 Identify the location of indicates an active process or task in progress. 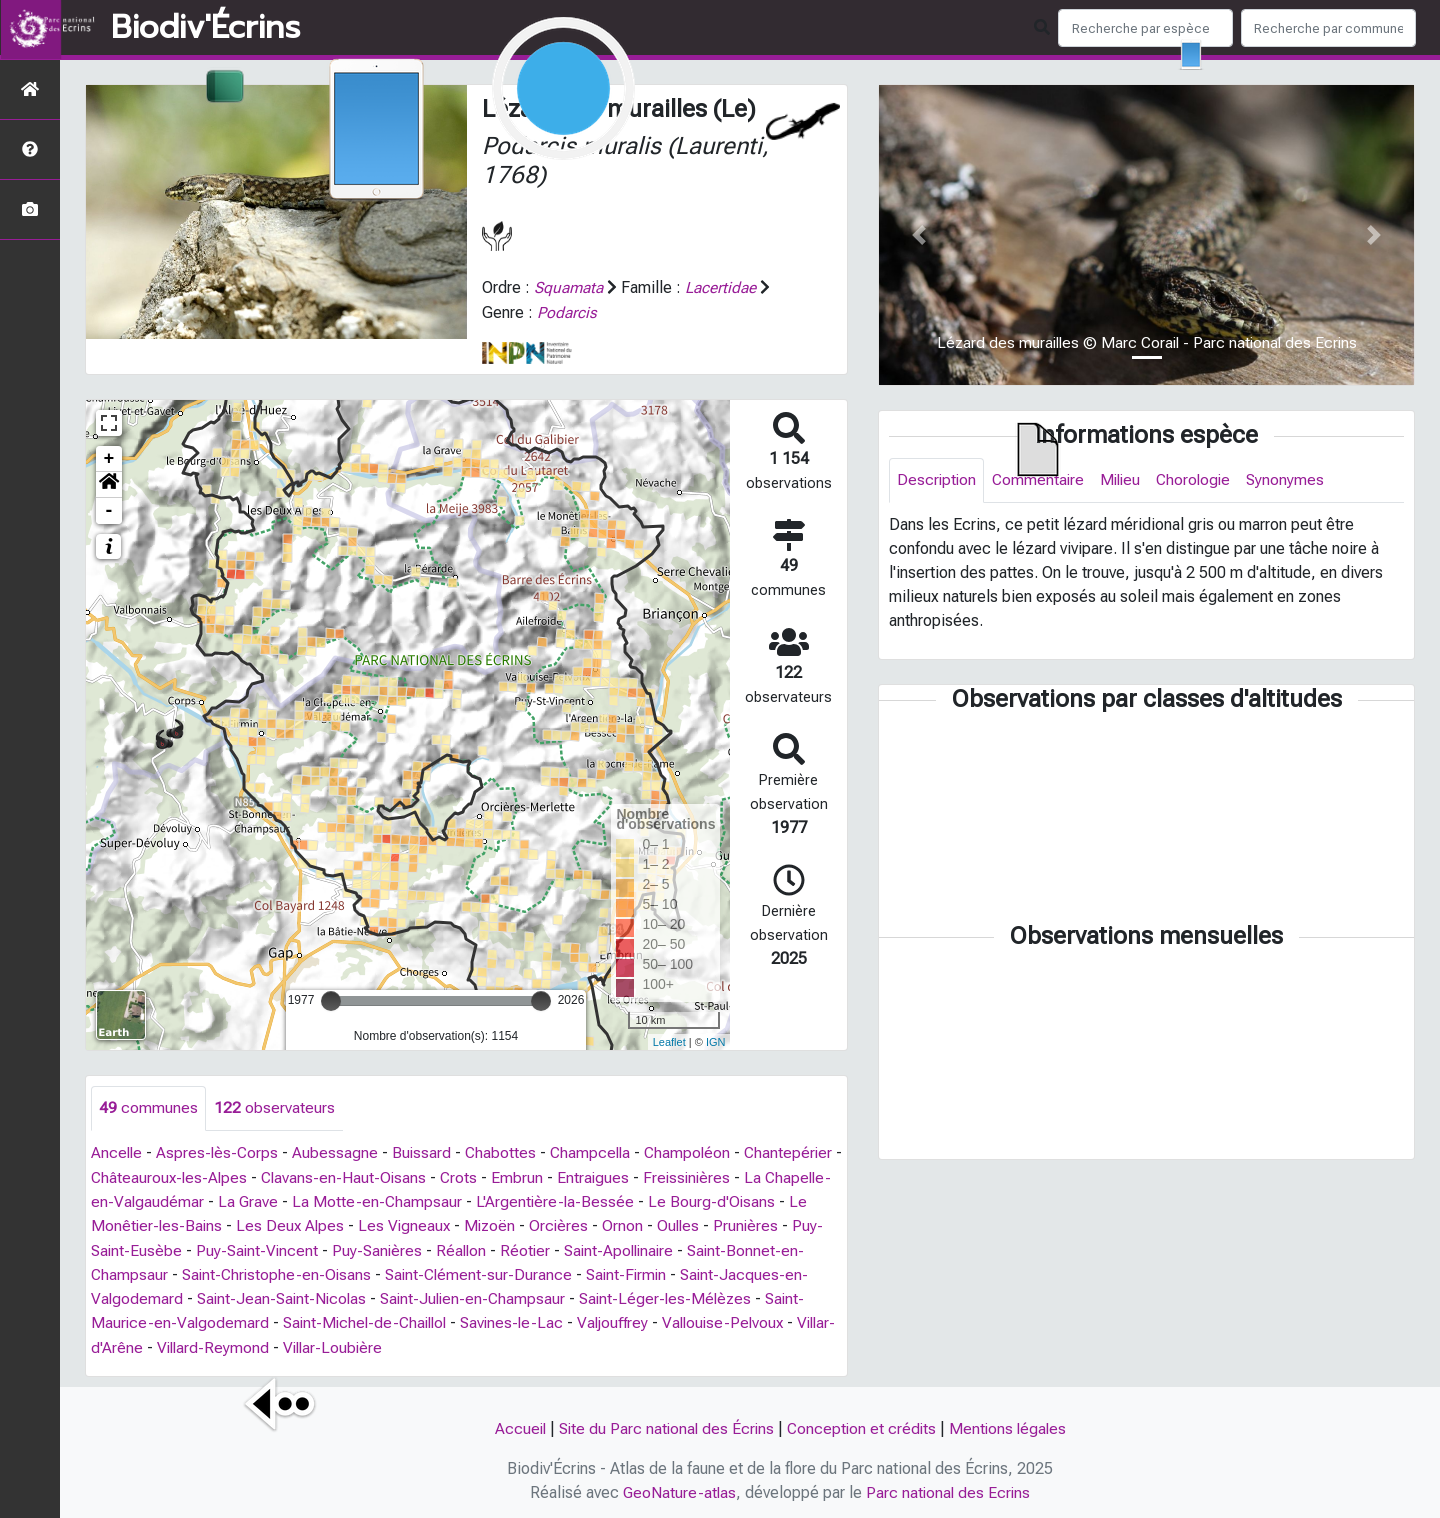
(563, 88).